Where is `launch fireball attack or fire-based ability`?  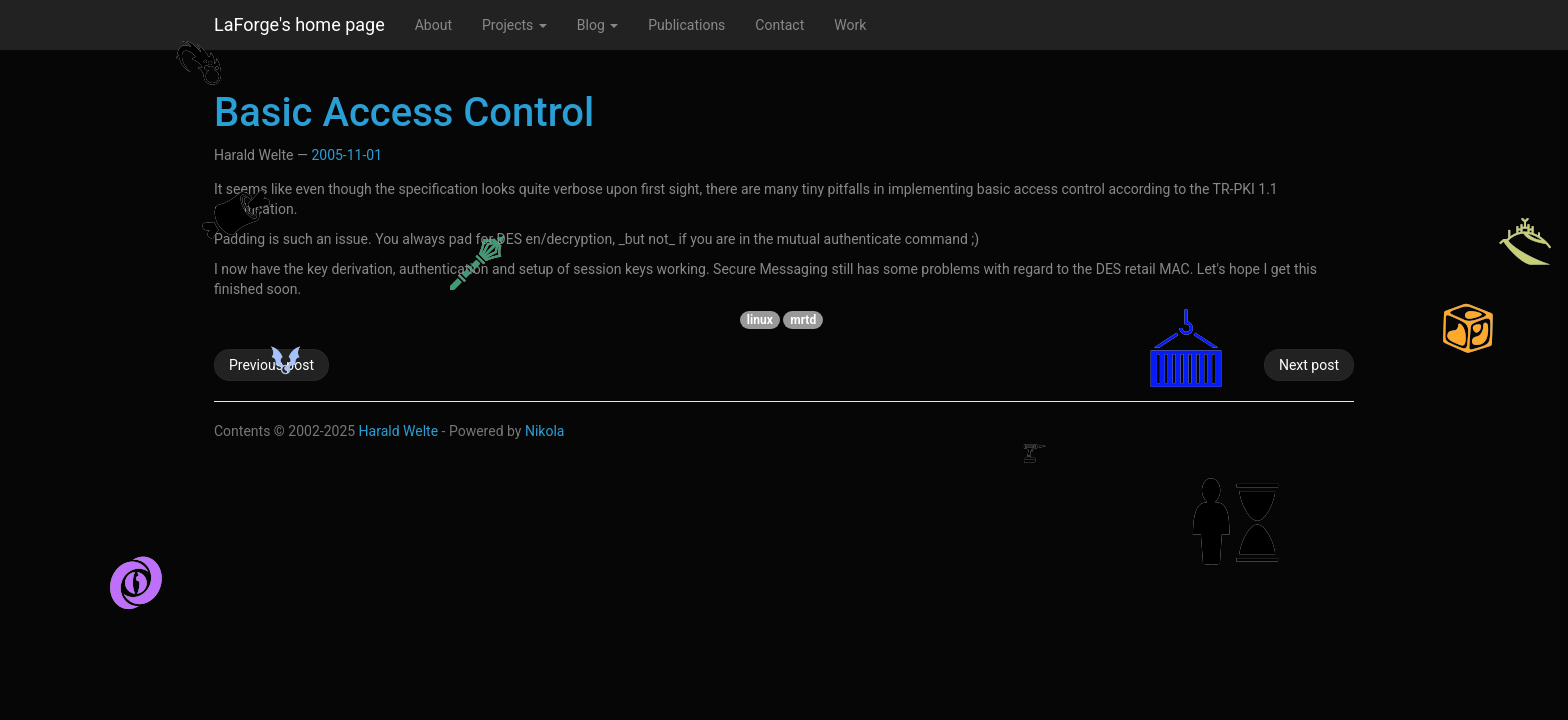 launch fireball attack or fire-based ability is located at coordinates (199, 63).